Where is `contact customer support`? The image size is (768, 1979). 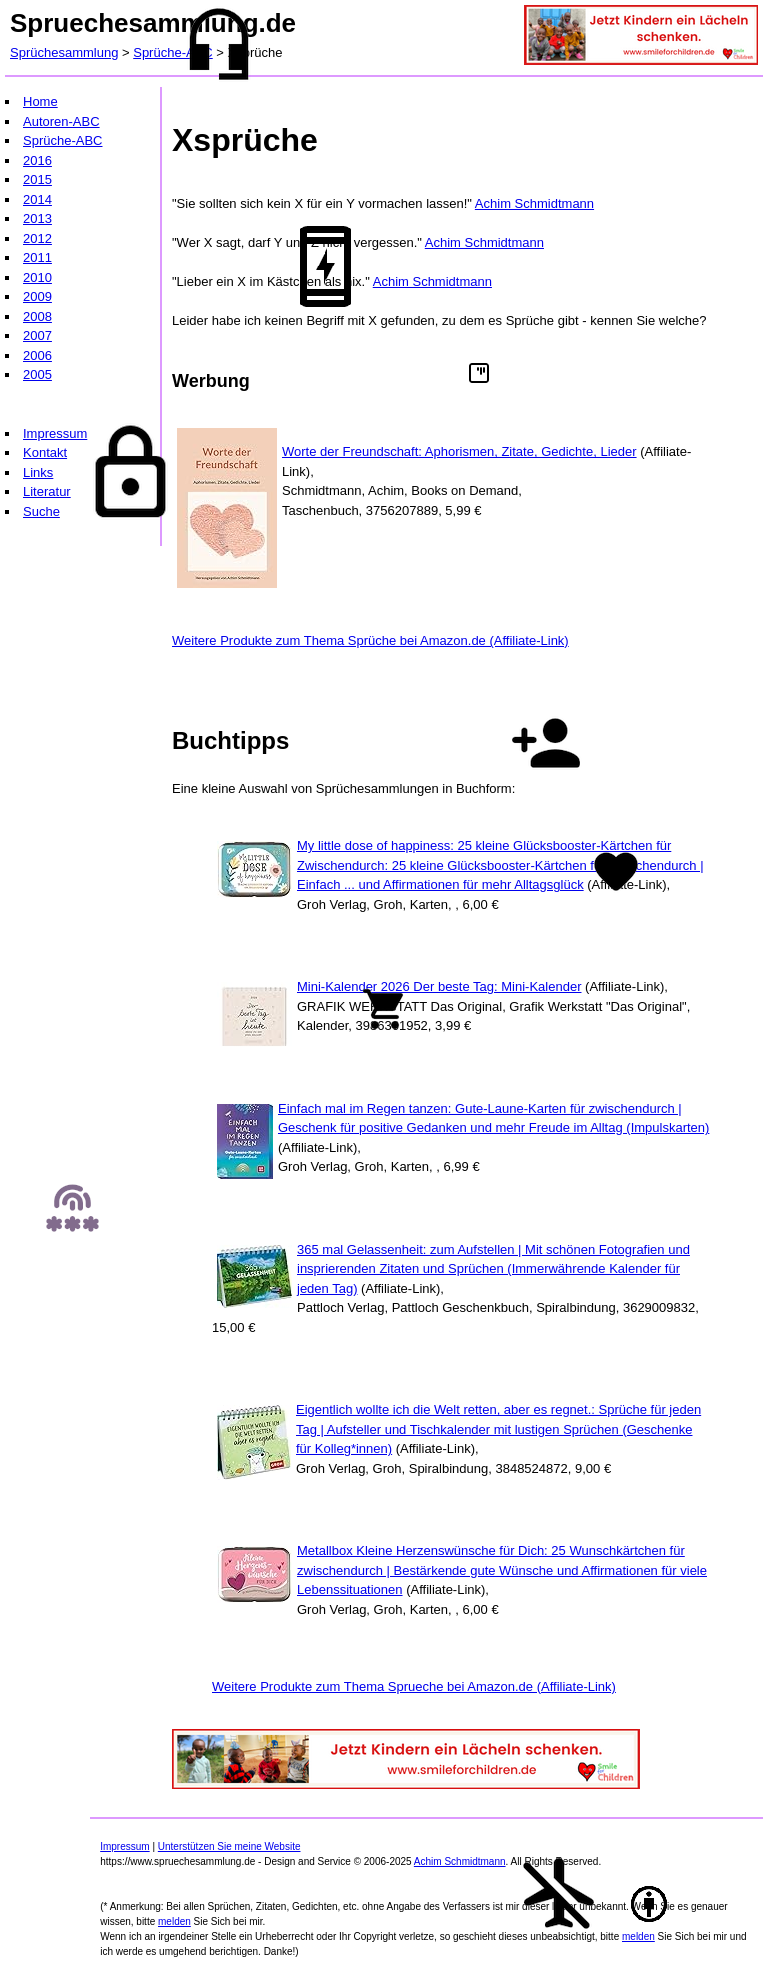 contact customer support is located at coordinates (219, 44).